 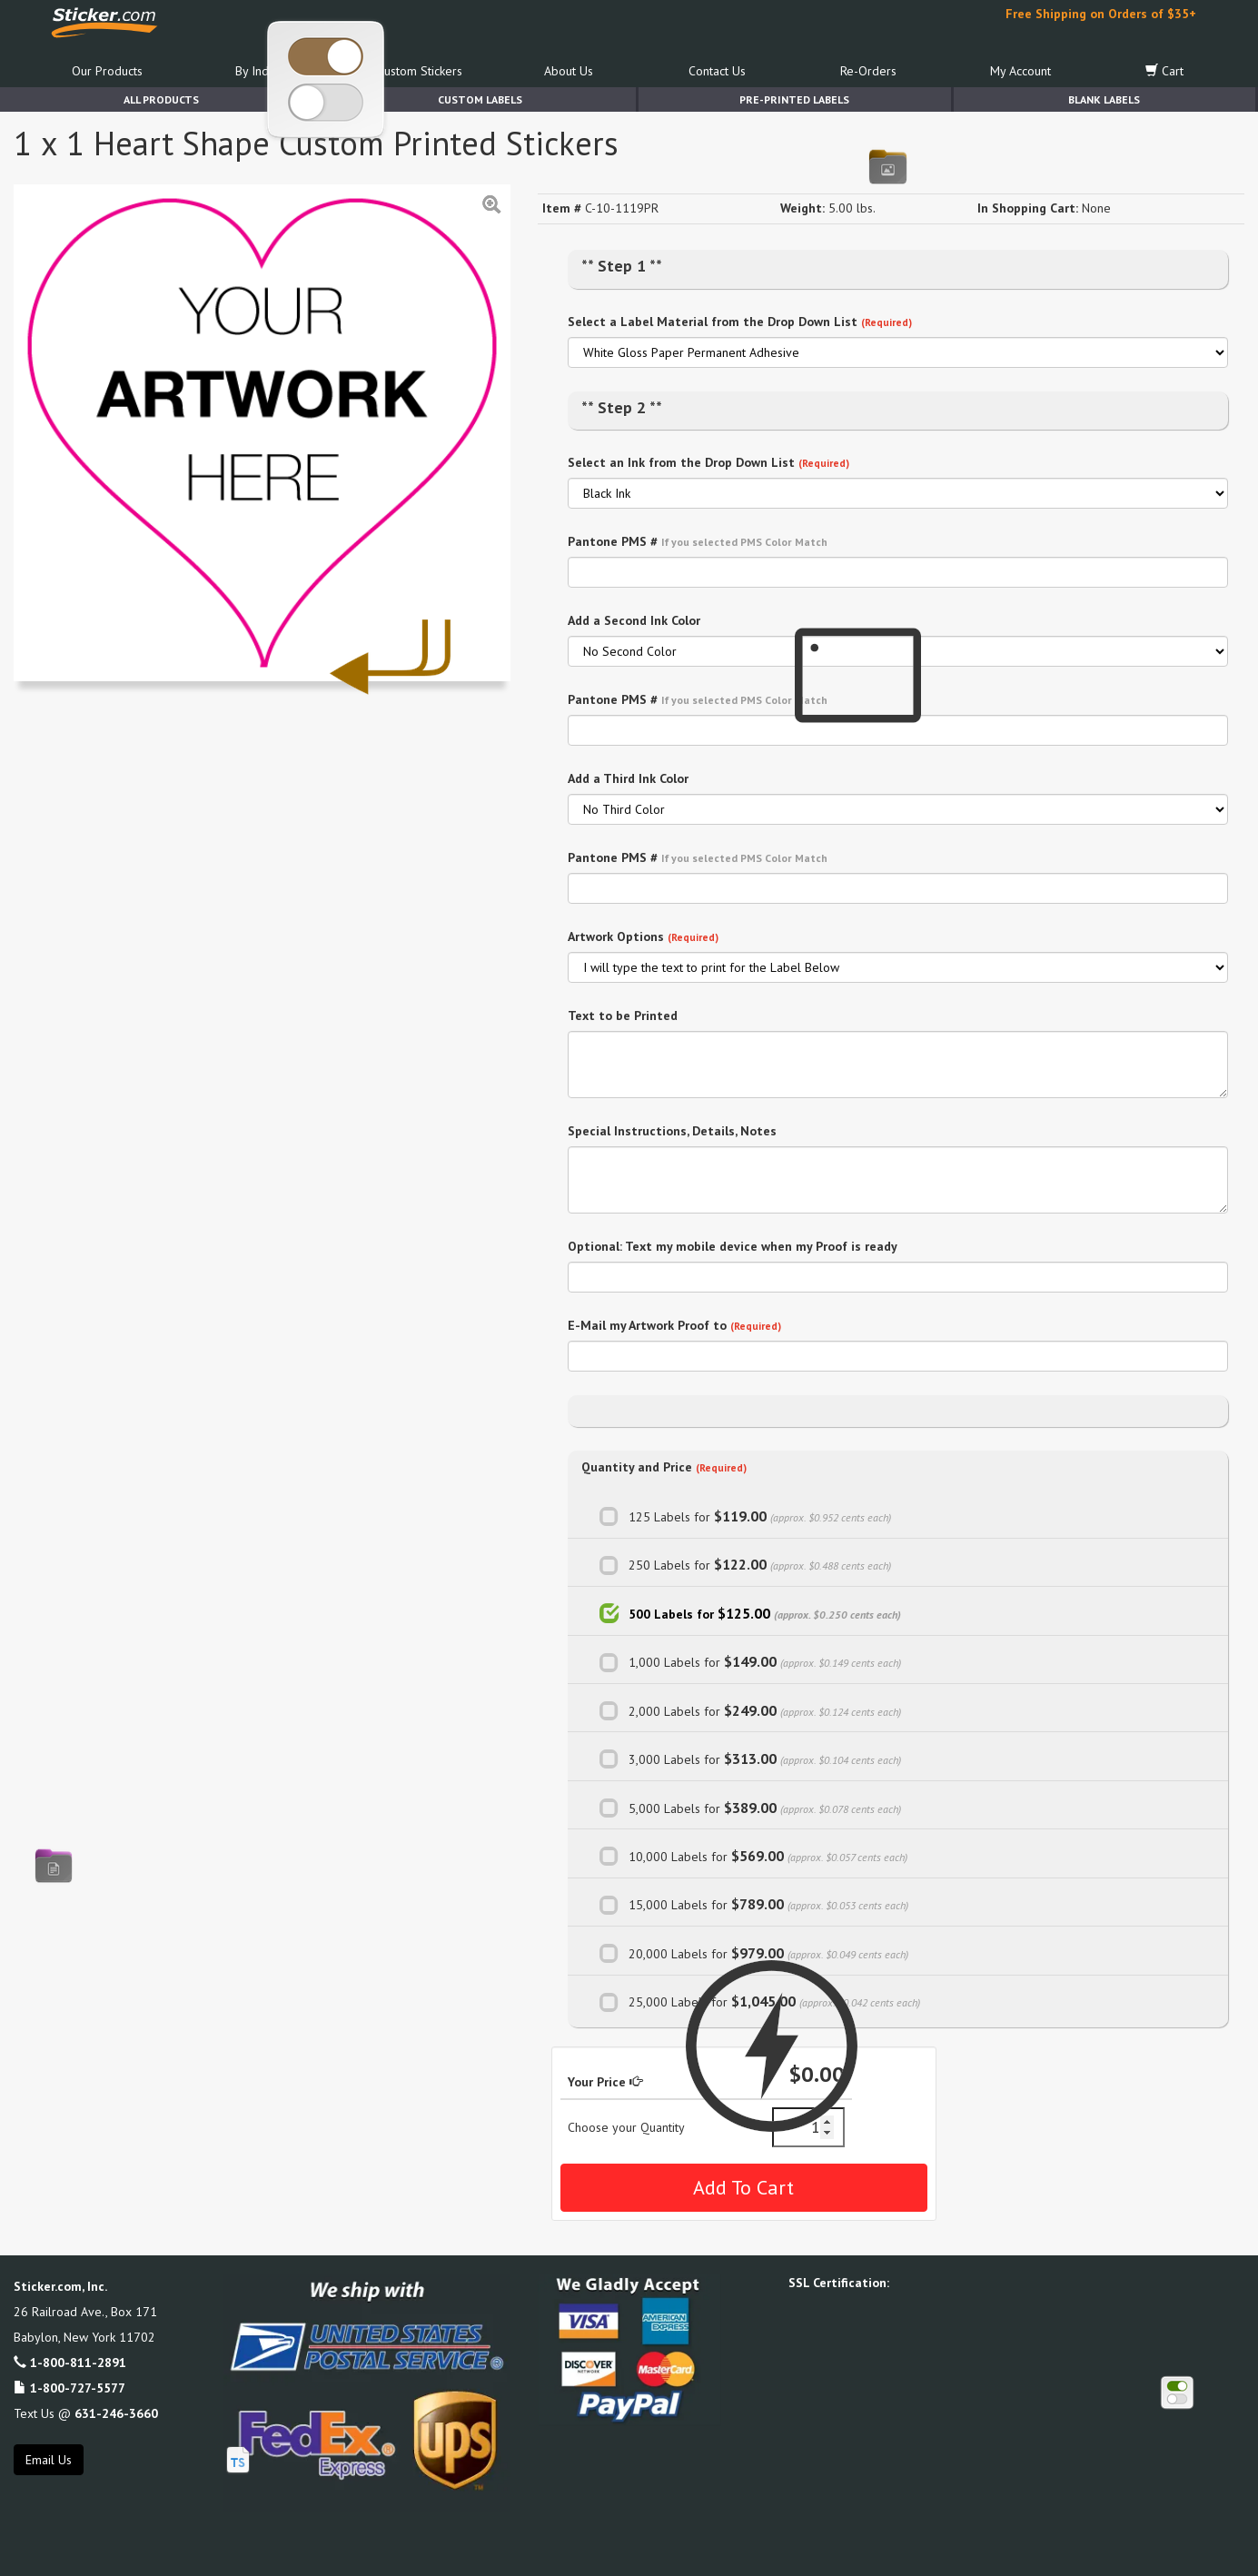 What do you see at coordinates (771, 2046) in the screenshot?
I see `access power and battery settings` at bounding box center [771, 2046].